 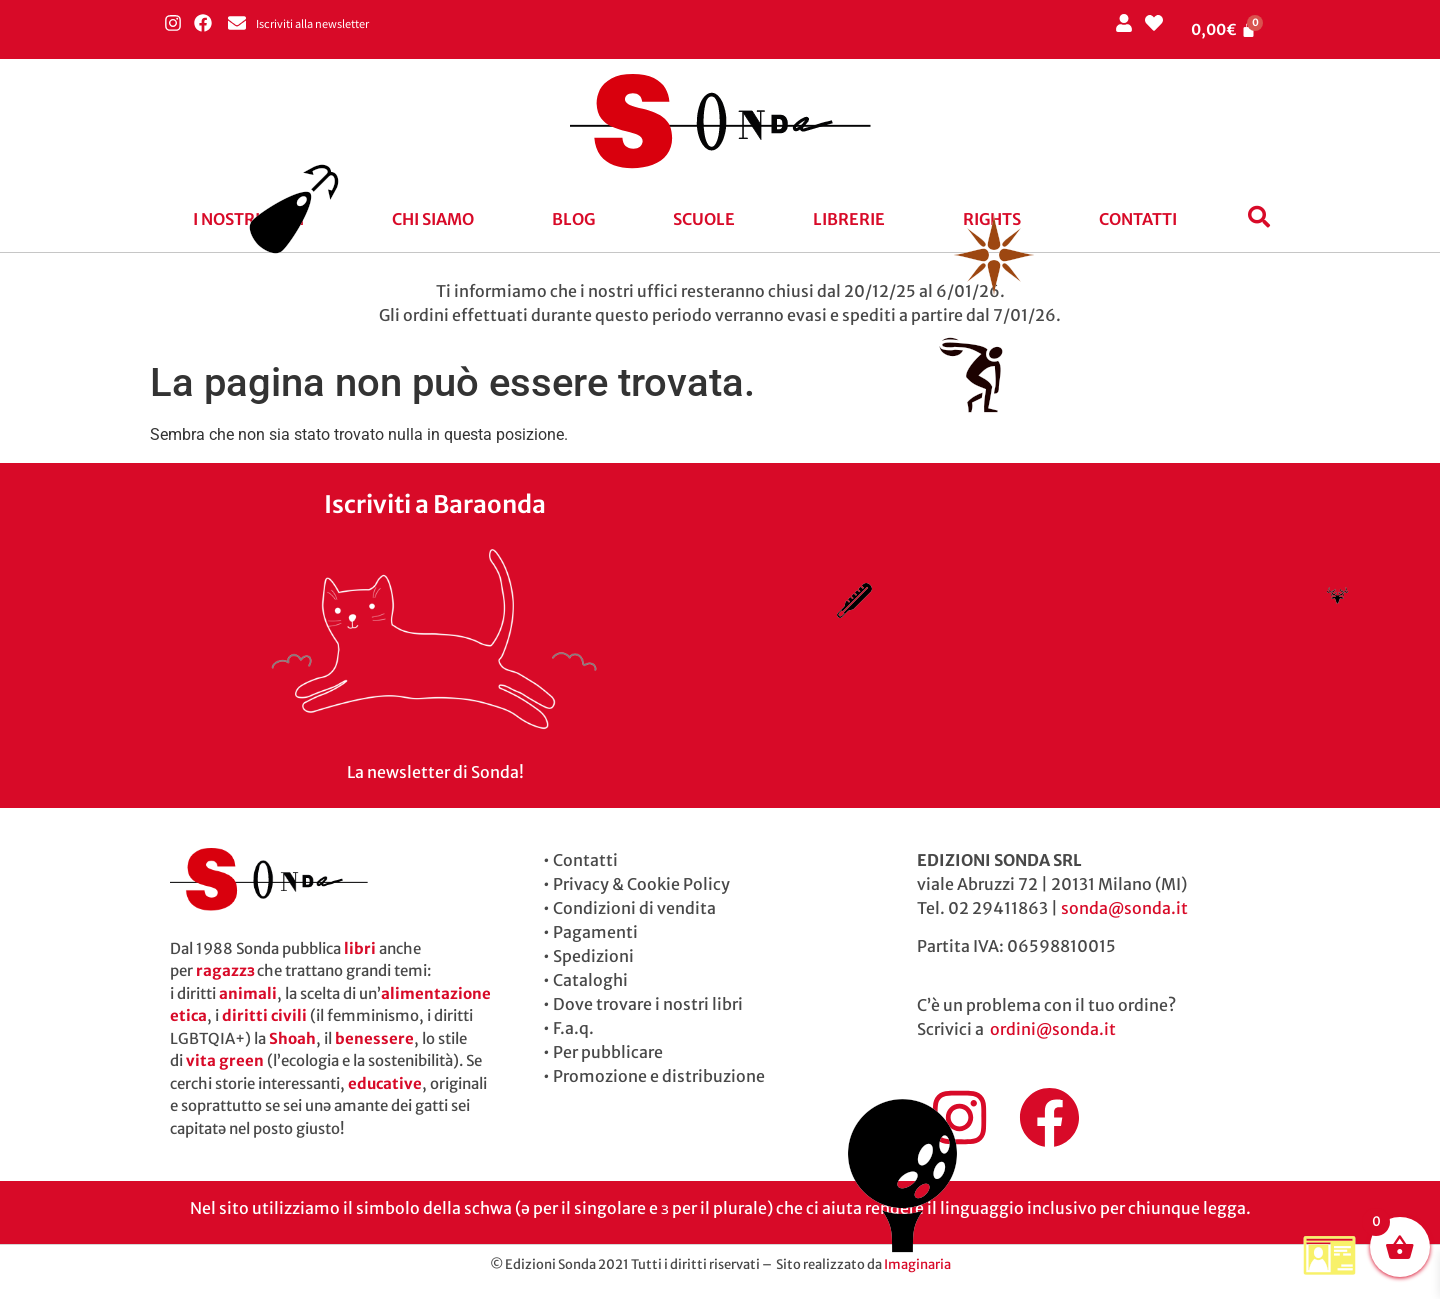 I want to click on access discus throw or athletics events, so click(x=971, y=375).